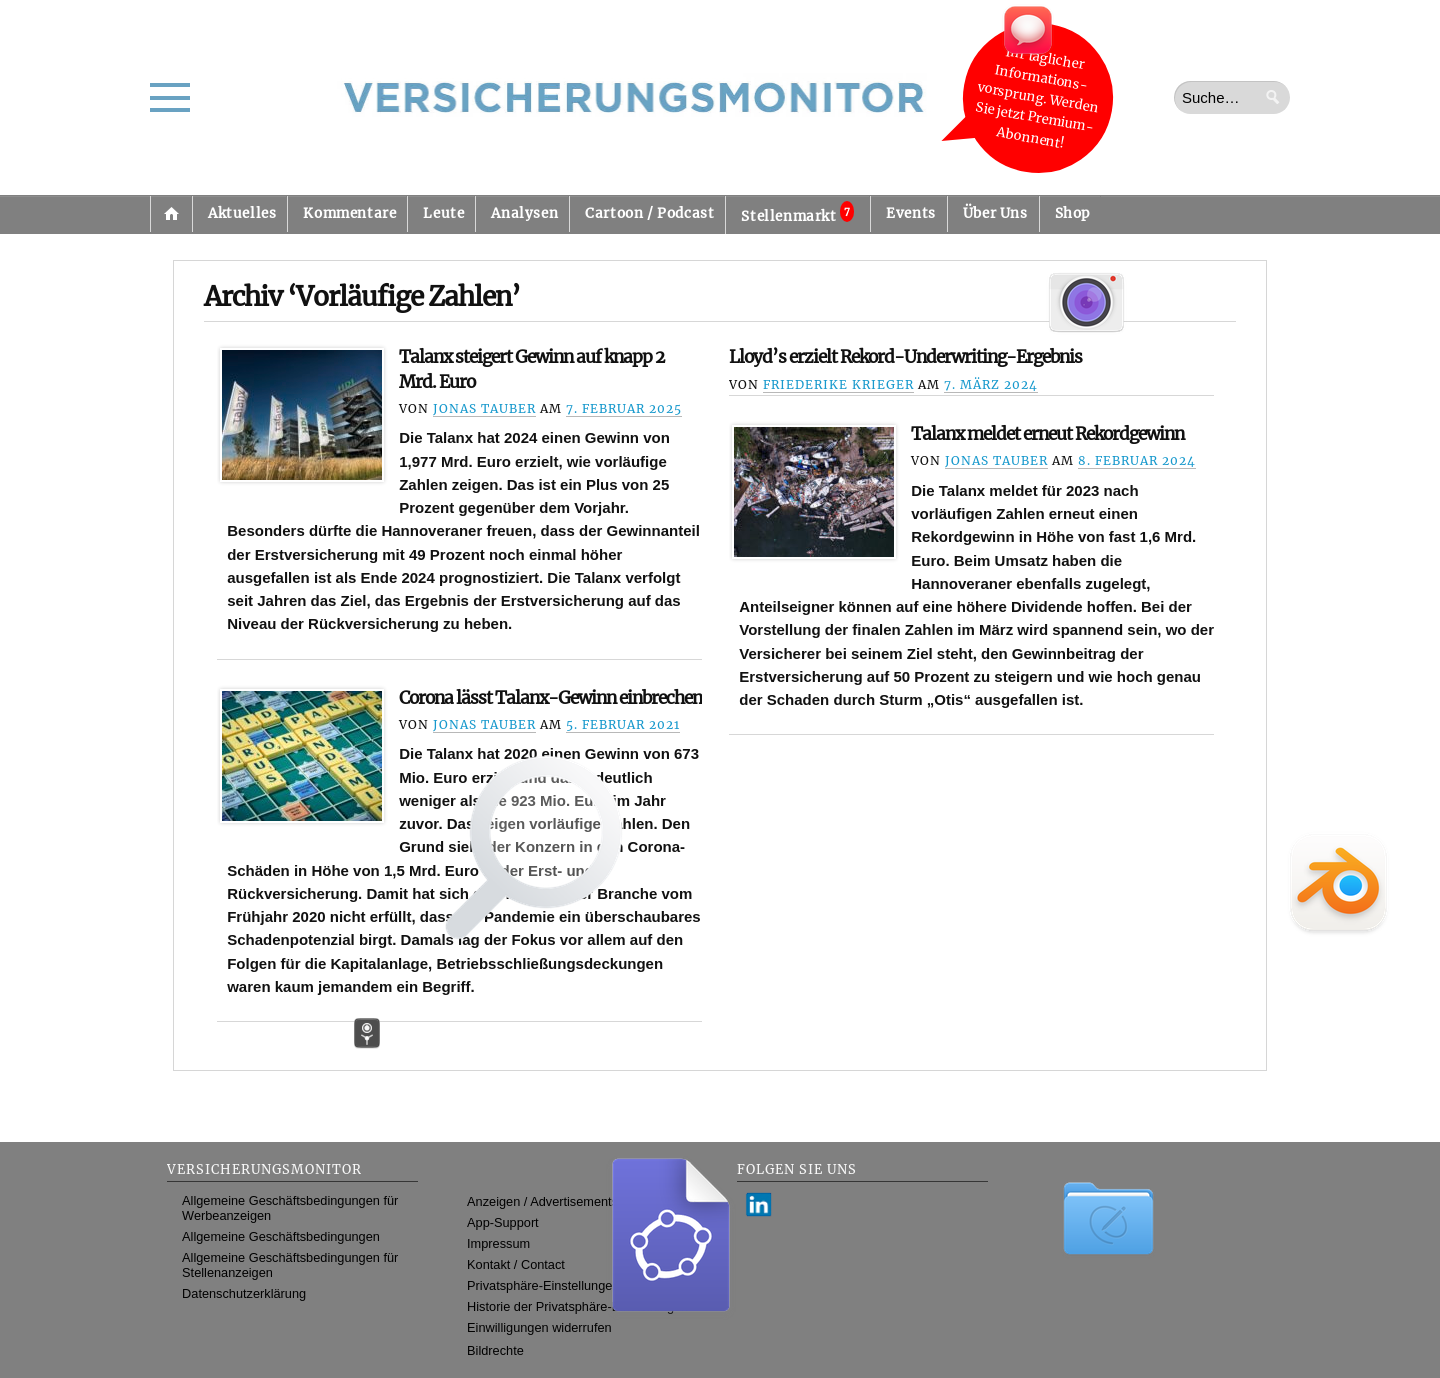  I want to click on a geogebra file document, so click(671, 1238).